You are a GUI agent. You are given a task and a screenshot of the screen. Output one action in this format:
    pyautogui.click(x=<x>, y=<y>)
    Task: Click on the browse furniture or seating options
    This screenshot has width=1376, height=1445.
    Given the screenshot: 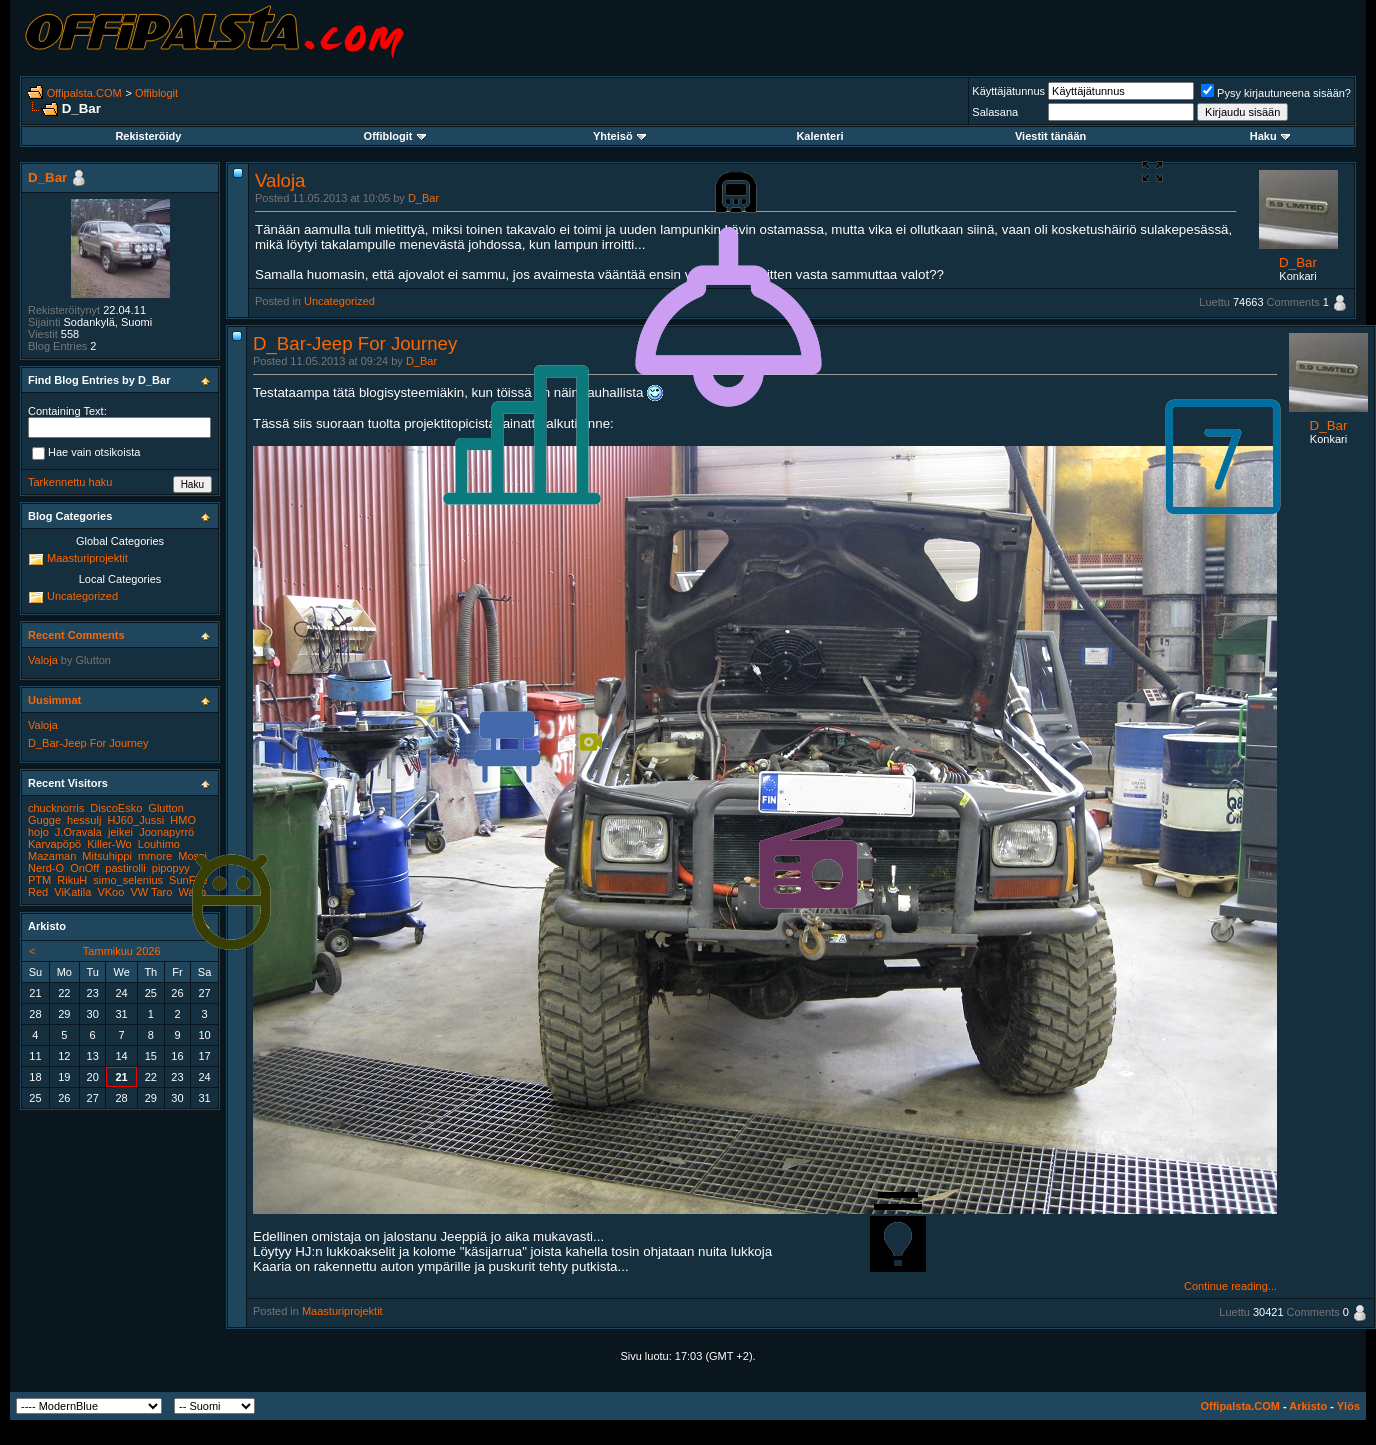 What is the action you would take?
    pyautogui.click(x=507, y=747)
    